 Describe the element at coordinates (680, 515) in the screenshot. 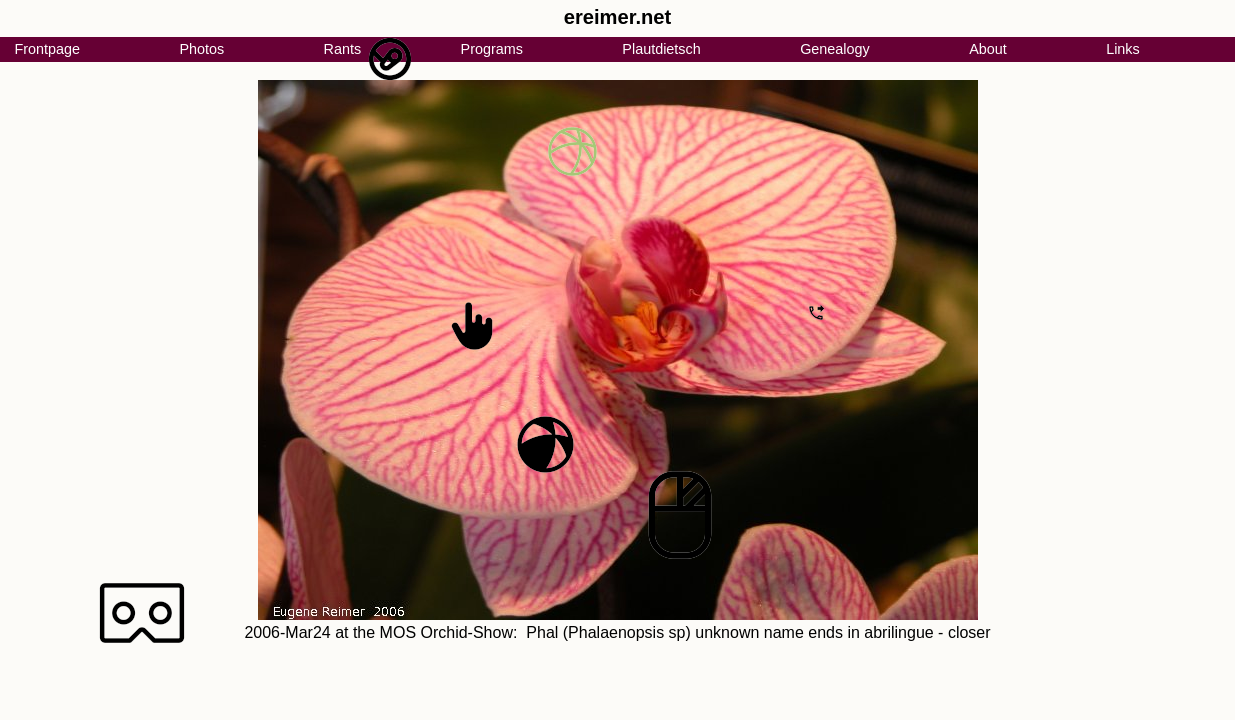

I see `right-click to open context menu` at that location.